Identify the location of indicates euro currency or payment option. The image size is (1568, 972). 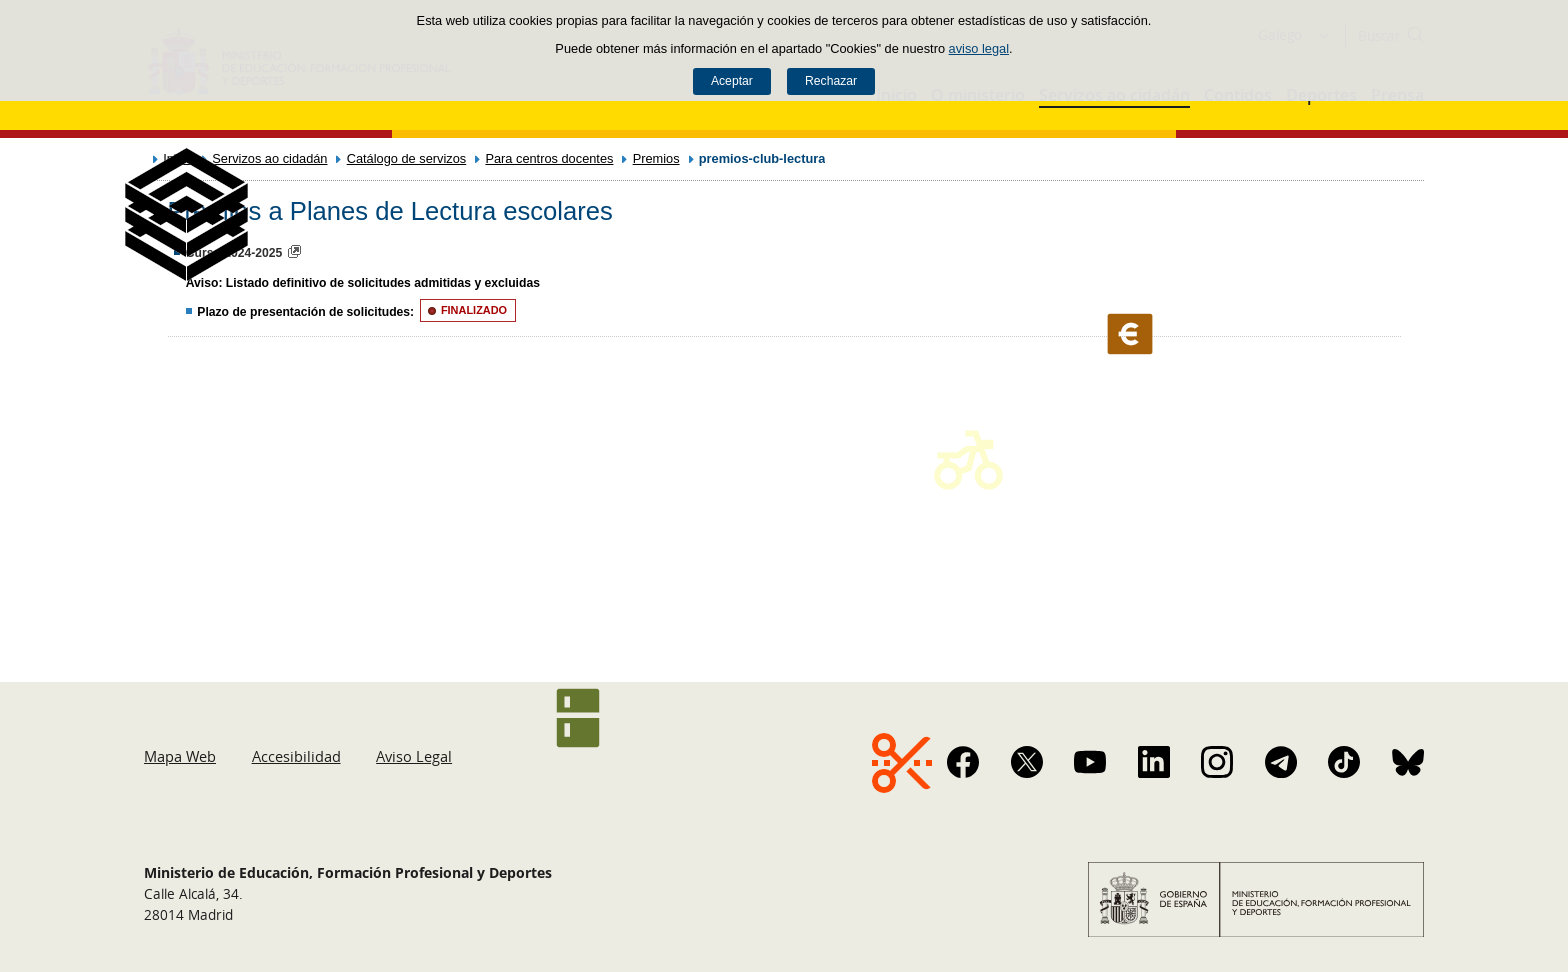
(1130, 334).